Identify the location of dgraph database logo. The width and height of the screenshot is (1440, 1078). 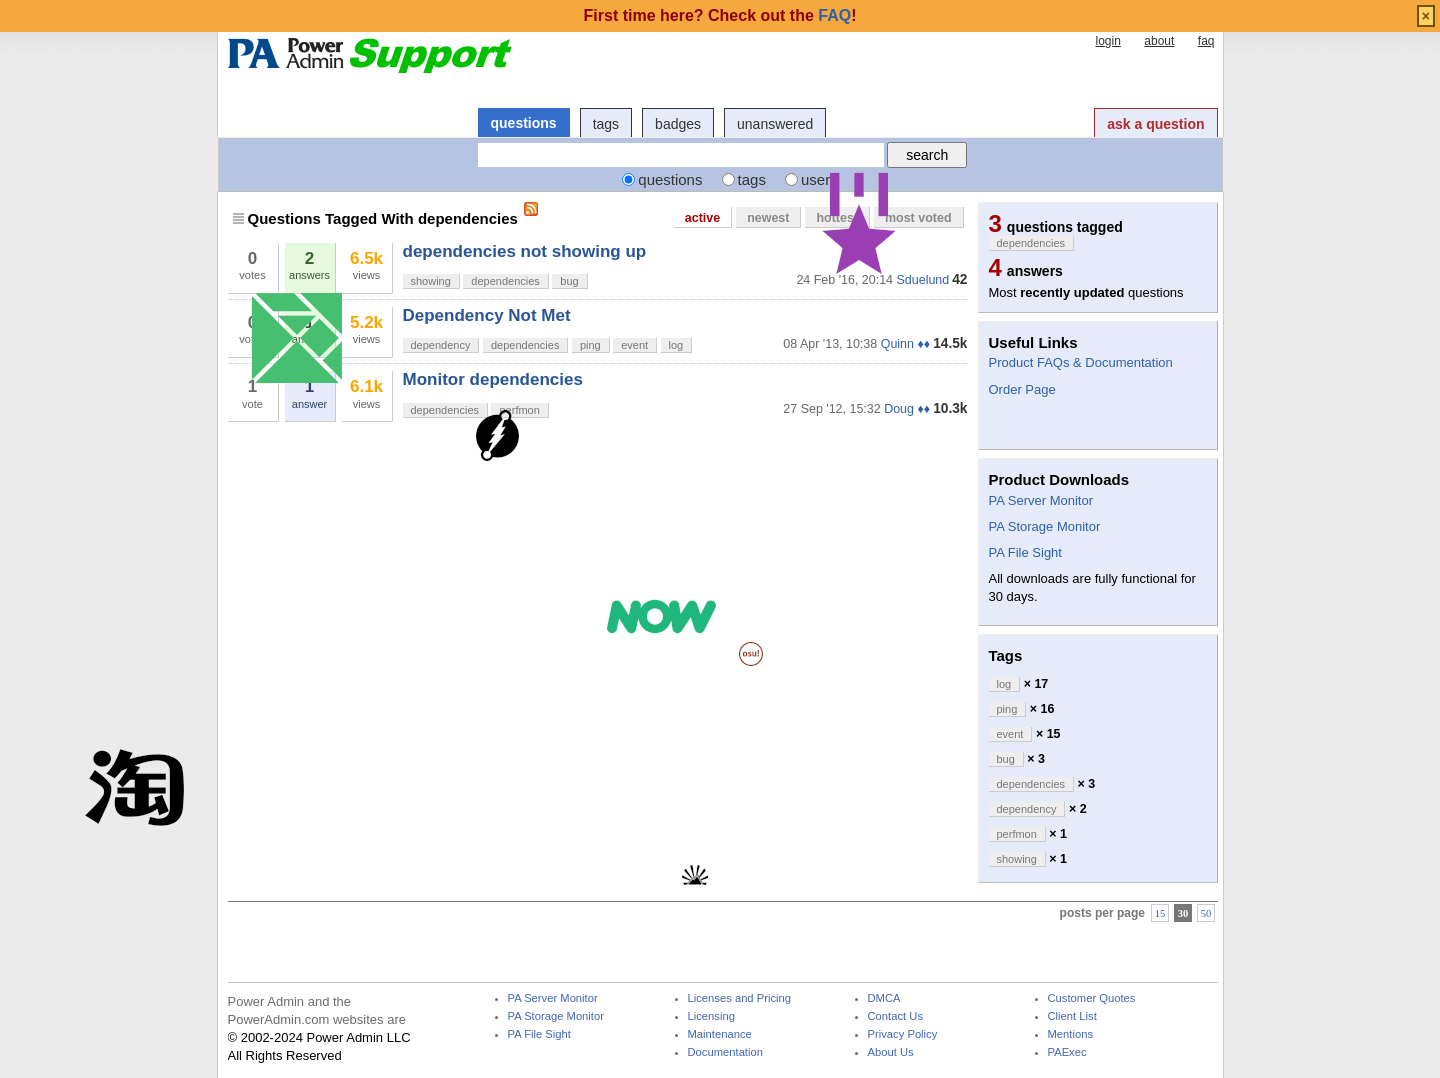
(497, 435).